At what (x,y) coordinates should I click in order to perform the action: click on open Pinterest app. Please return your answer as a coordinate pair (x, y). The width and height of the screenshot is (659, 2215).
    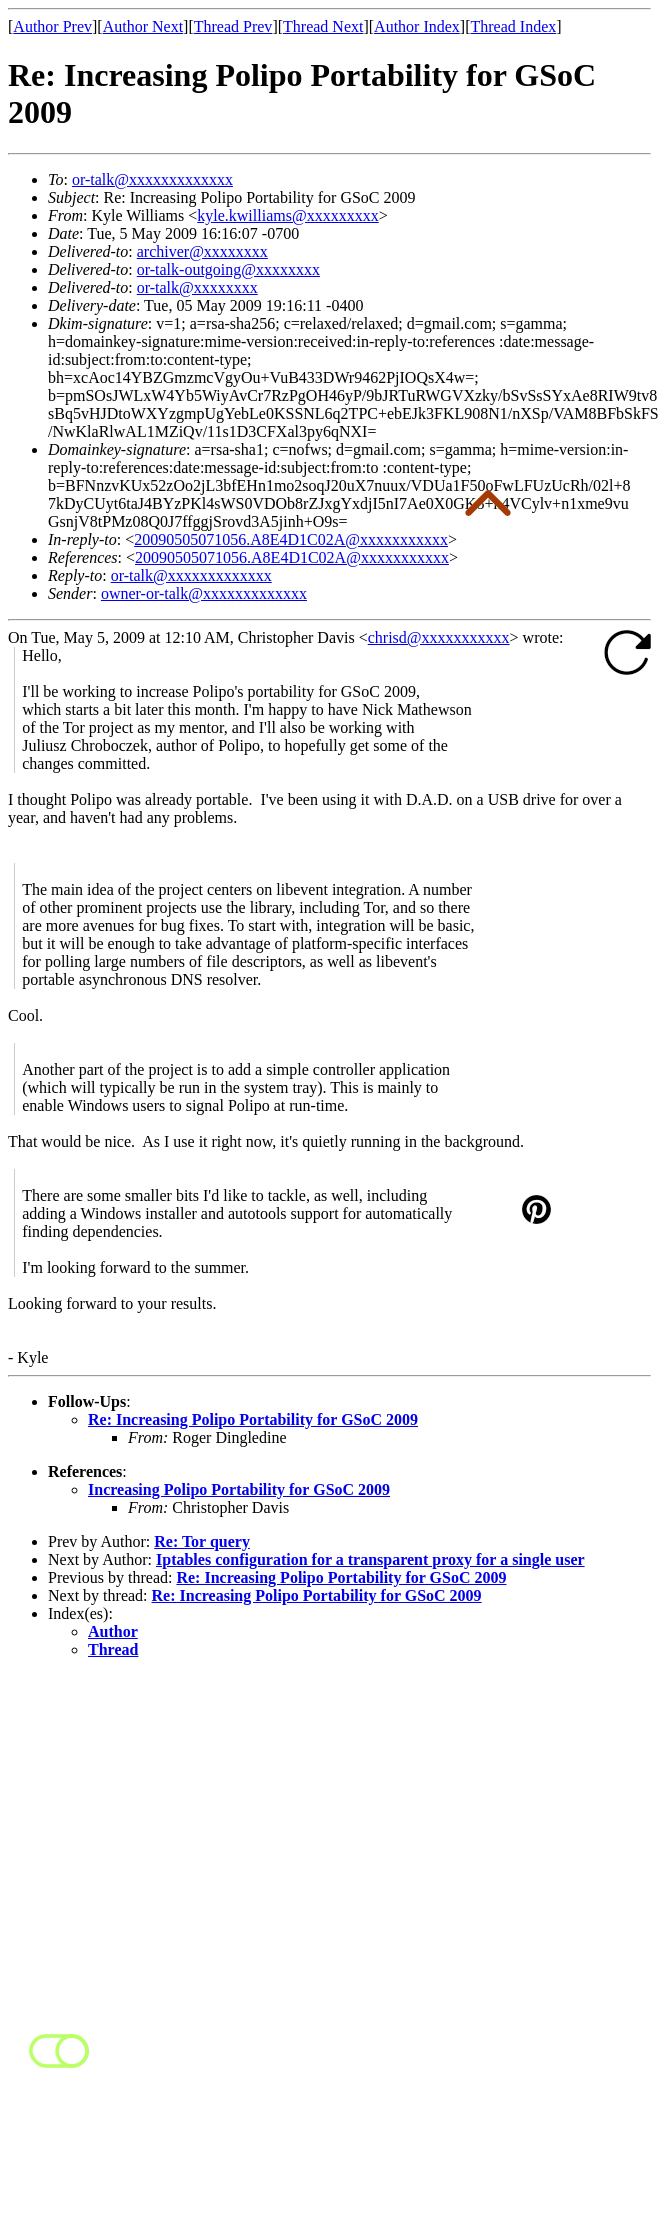
    Looking at the image, I should click on (536, 1209).